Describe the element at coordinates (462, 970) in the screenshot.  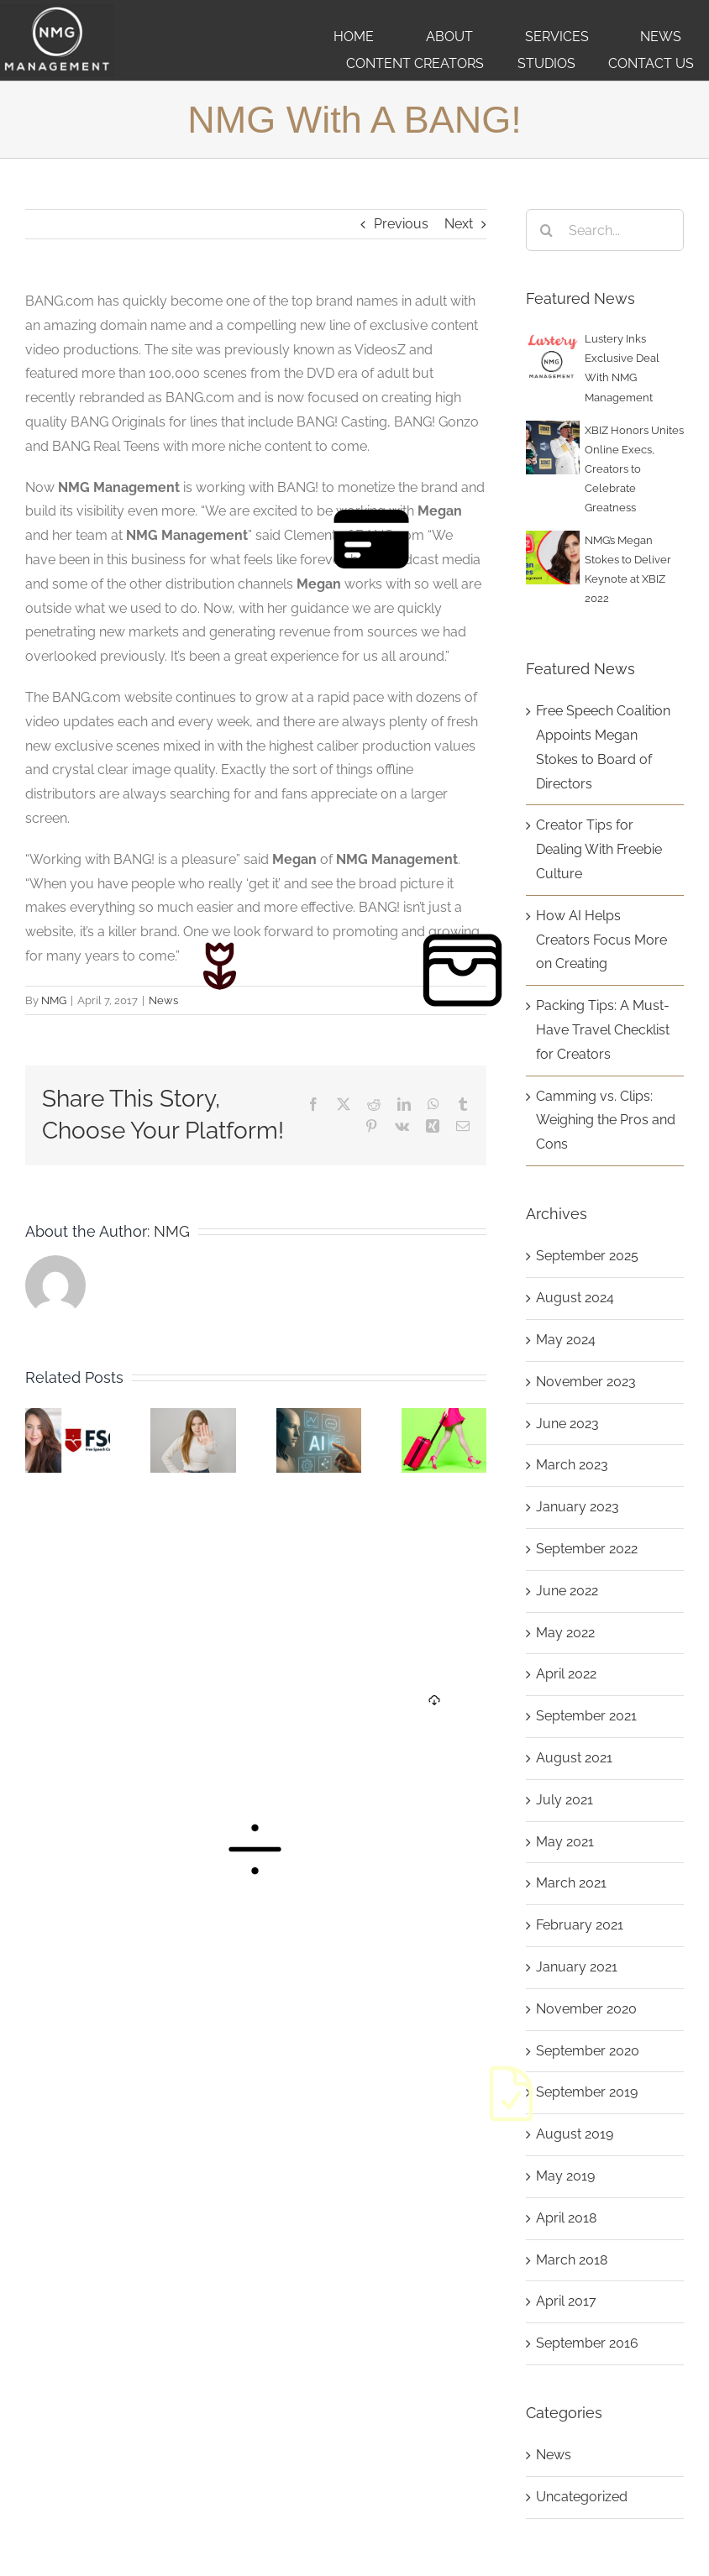
I see `access your wallet or payment methods` at that location.